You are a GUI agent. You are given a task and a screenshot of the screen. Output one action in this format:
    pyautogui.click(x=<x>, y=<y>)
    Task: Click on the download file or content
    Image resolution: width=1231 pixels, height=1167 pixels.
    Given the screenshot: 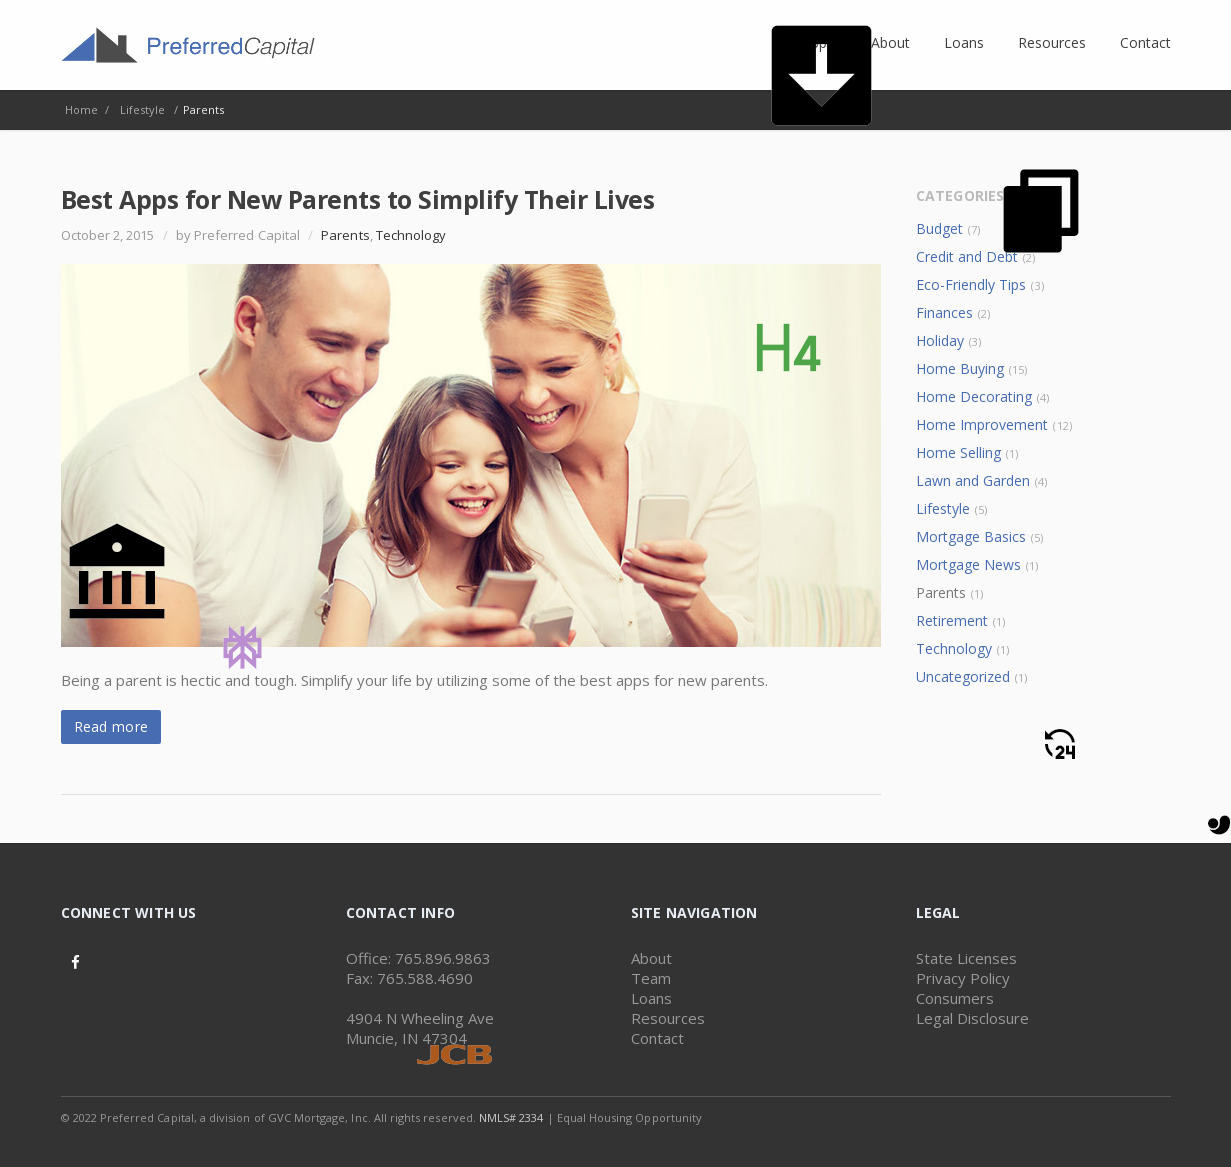 What is the action you would take?
    pyautogui.click(x=821, y=75)
    